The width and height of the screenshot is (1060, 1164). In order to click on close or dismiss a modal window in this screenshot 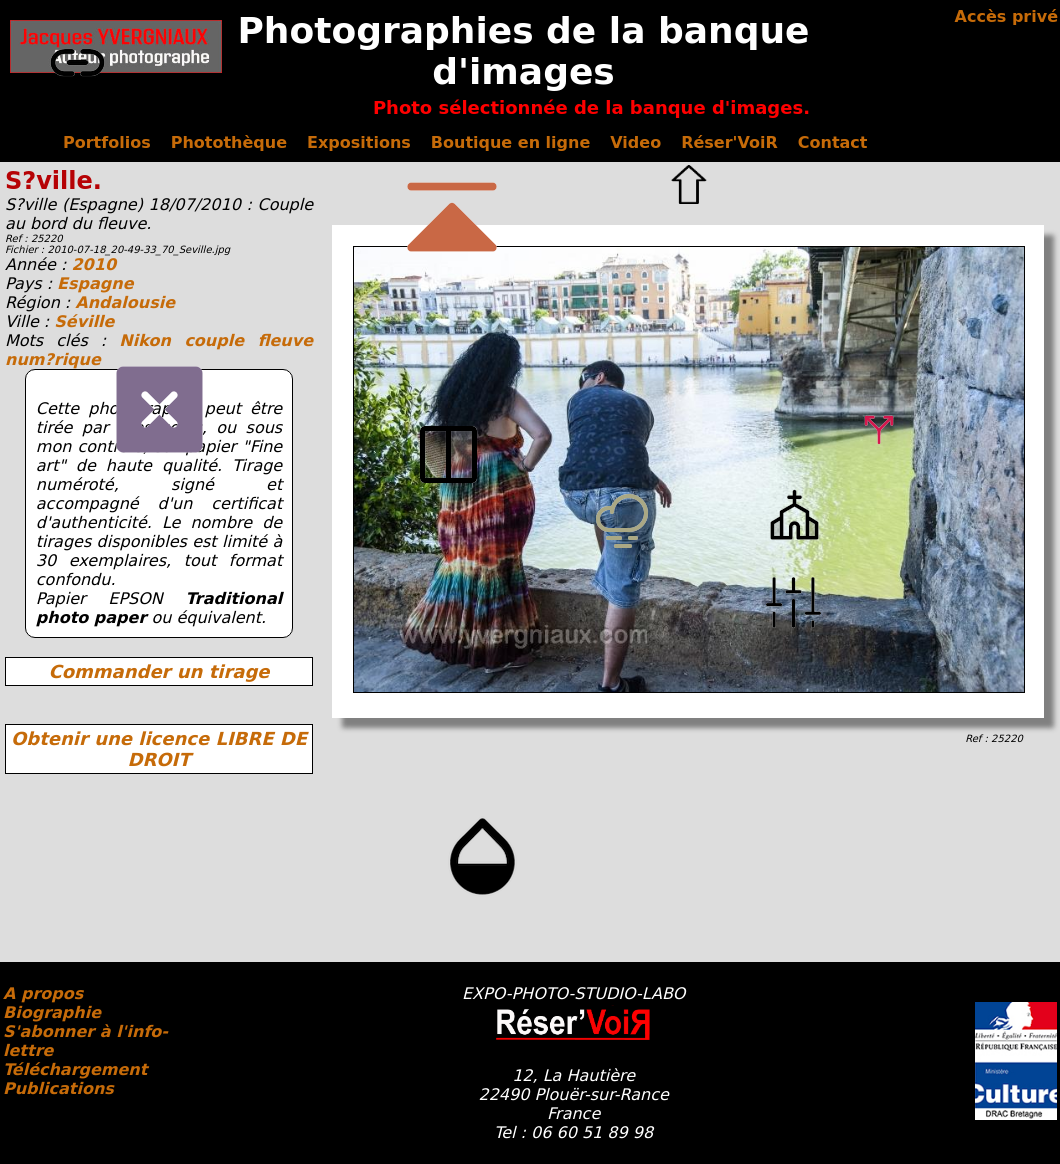, I will do `click(159, 409)`.